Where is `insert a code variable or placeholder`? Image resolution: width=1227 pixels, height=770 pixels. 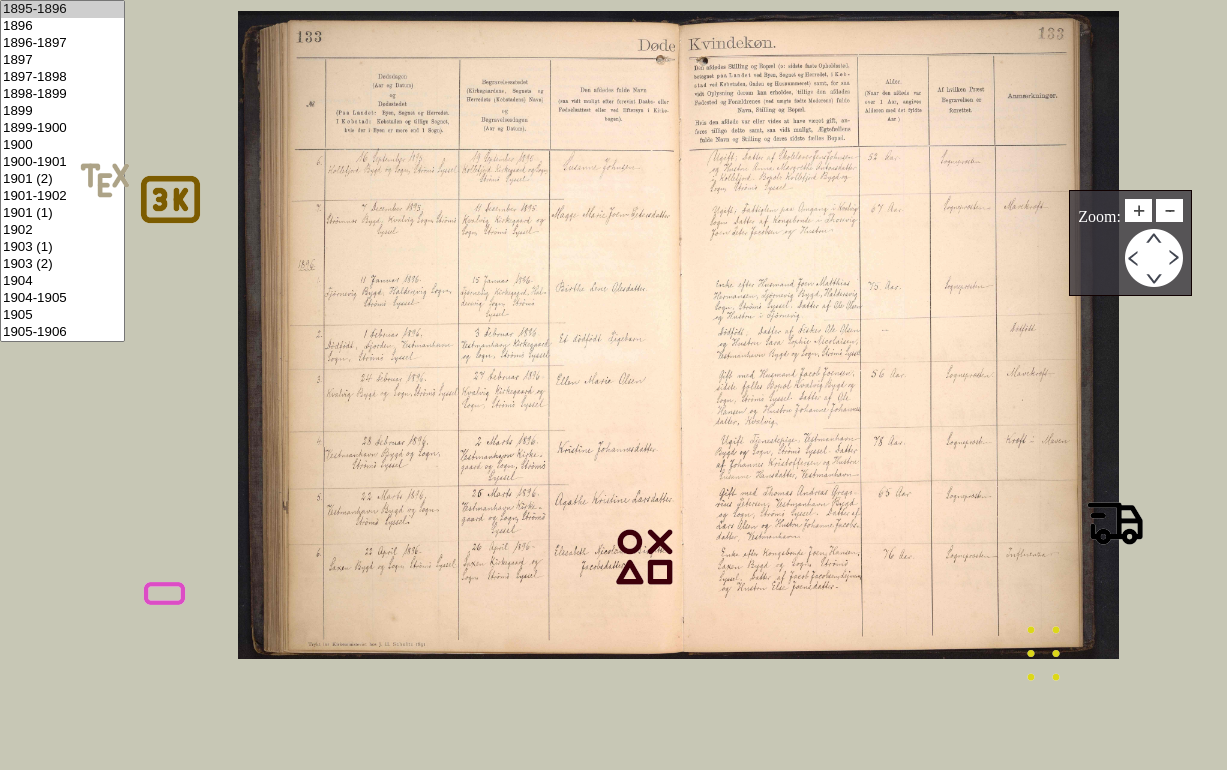 insert a code variable or placeholder is located at coordinates (164, 593).